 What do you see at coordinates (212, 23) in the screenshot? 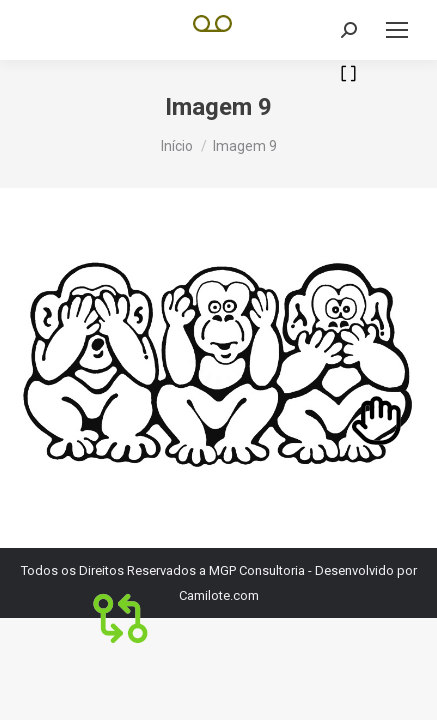
I see `access voicemail messages` at bounding box center [212, 23].